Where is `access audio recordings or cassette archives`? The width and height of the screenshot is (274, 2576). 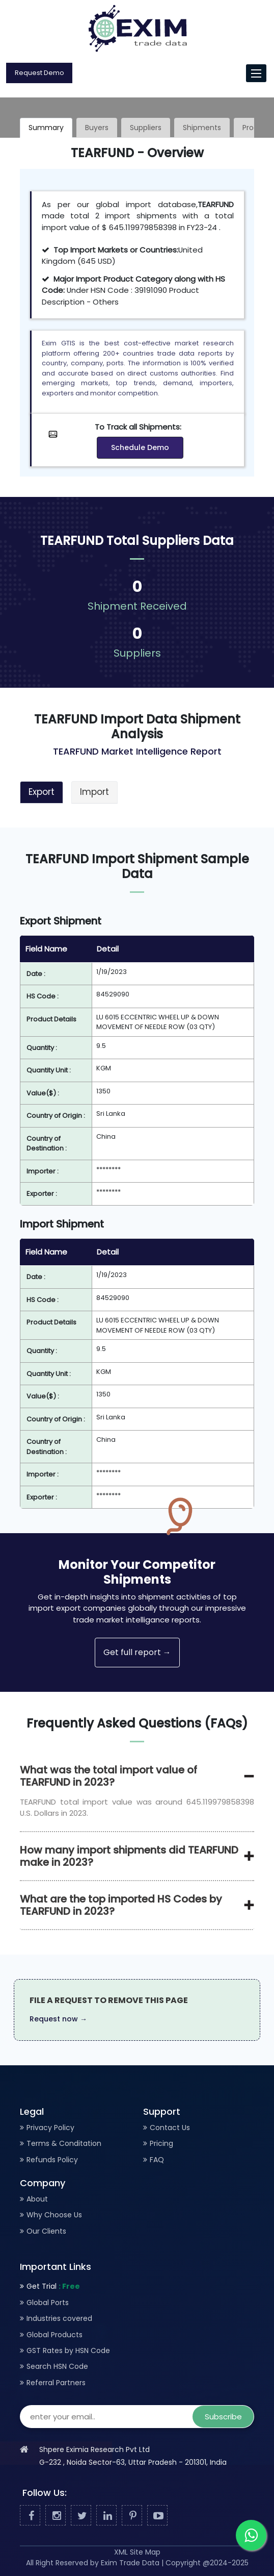 access audio recordings or cassette archives is located at coordinates (53, 434).